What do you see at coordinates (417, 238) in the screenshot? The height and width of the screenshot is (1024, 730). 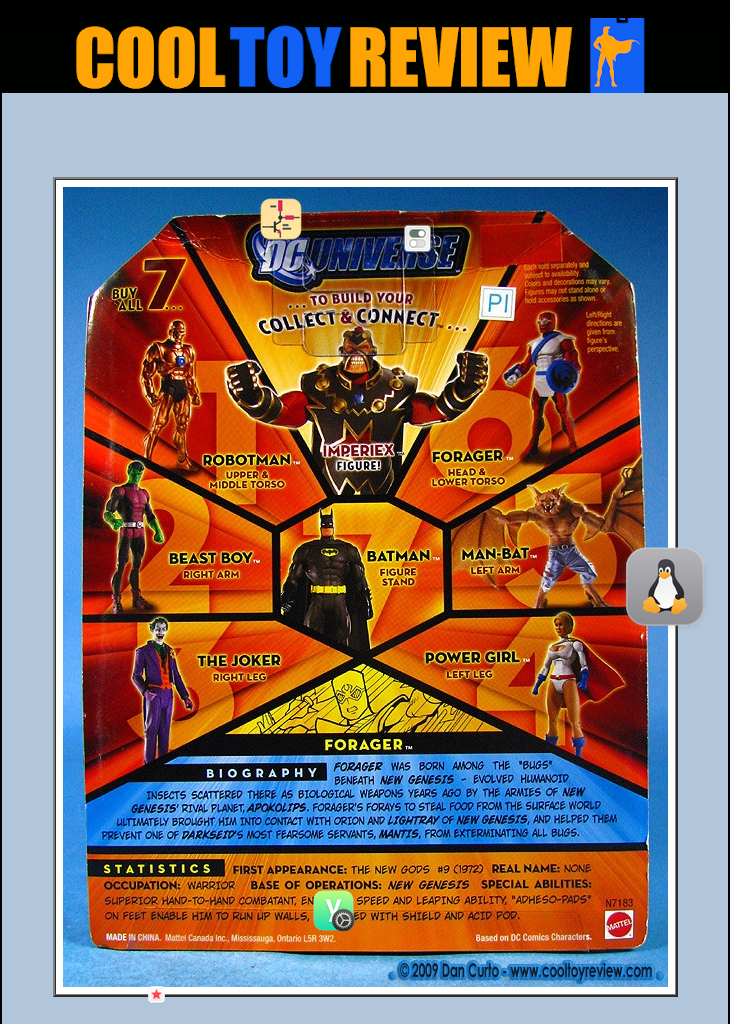 I see `open gnome tweaks to customize desktop settings` at bounding box center [417, 238].